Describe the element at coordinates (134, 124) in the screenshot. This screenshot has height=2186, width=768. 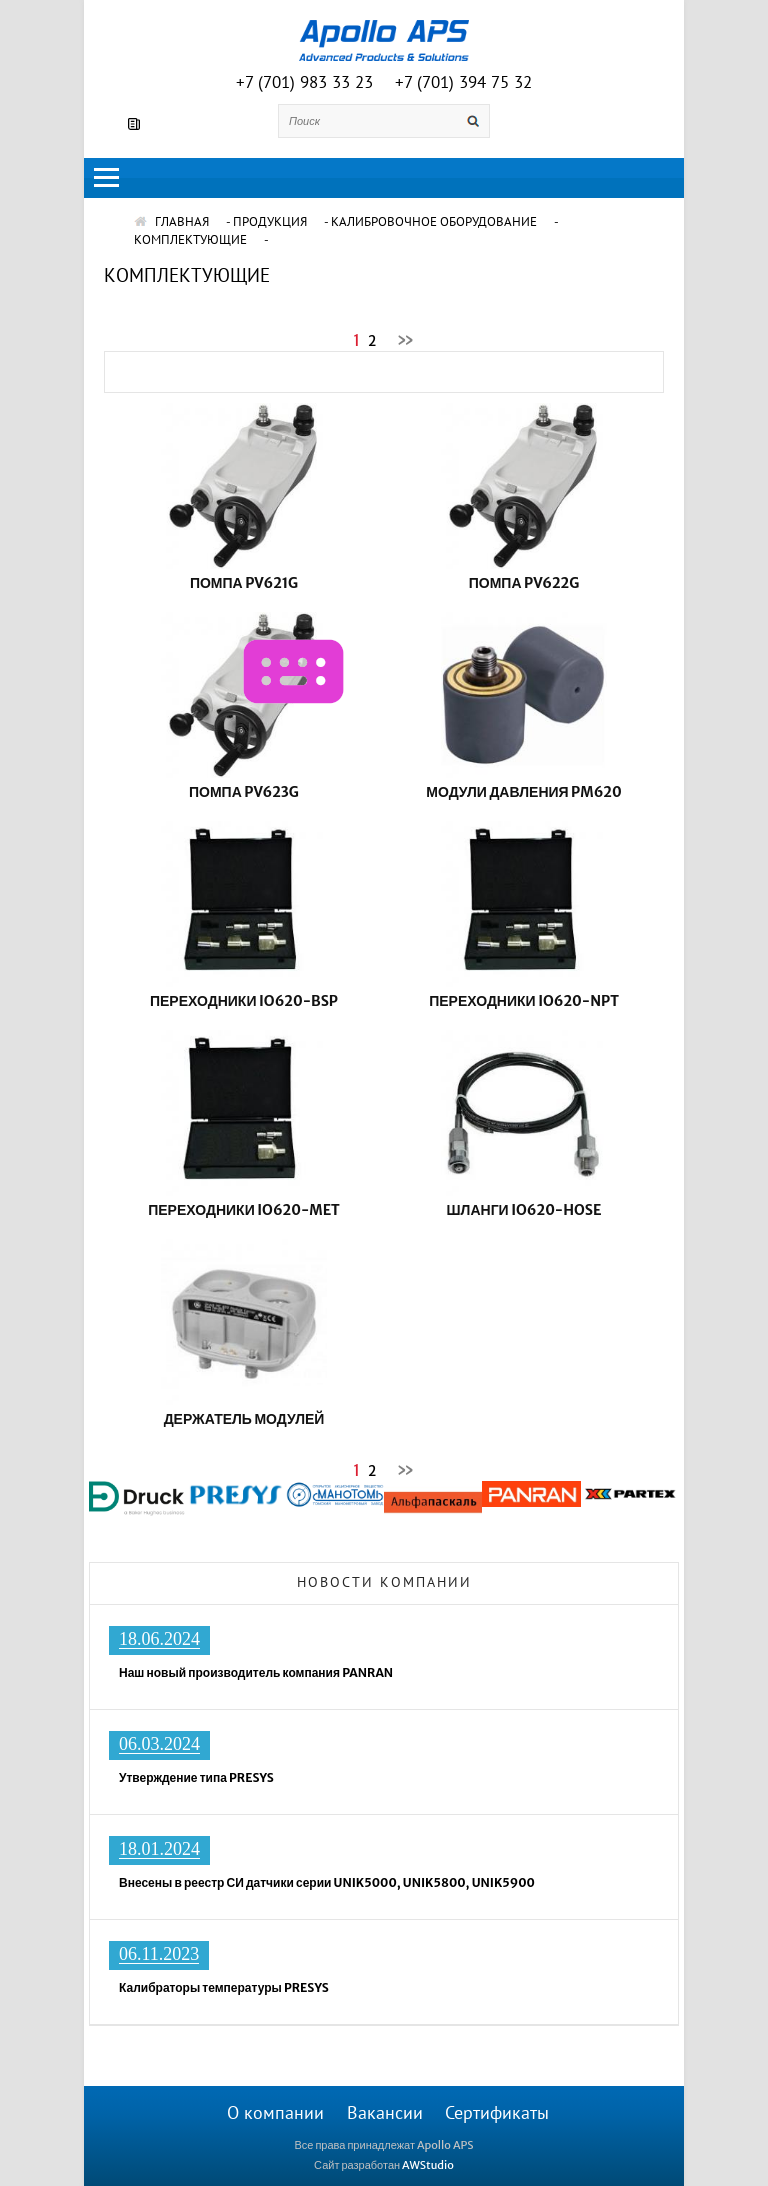
I see `view news articles or updates` at that location.